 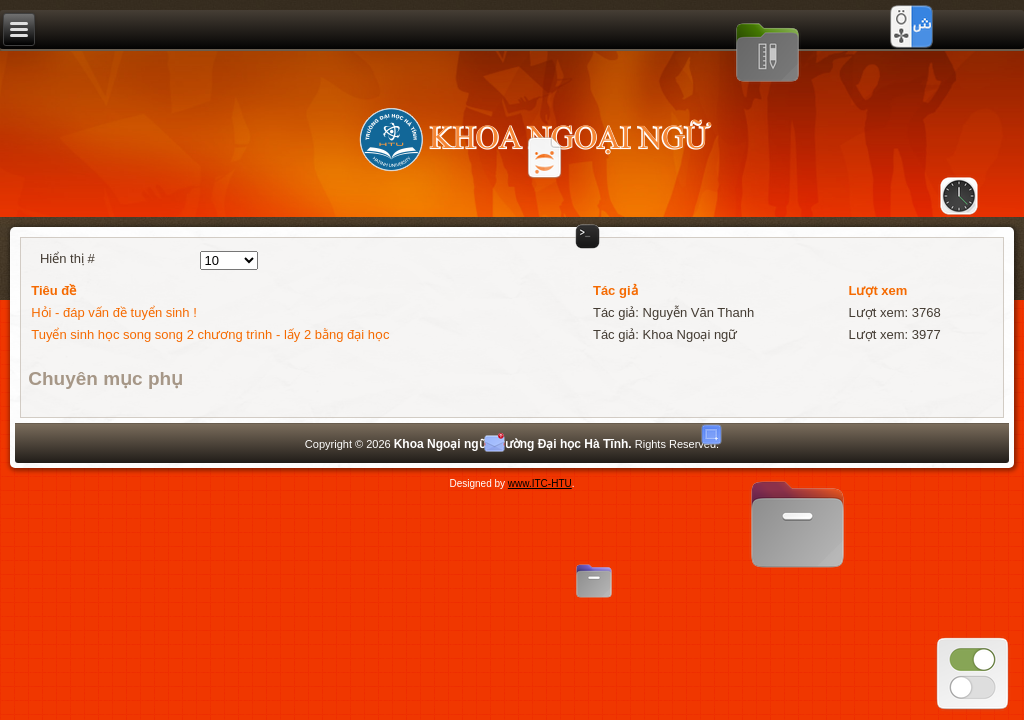 I want to click on access your templates folder, so click(x=767, y=52).